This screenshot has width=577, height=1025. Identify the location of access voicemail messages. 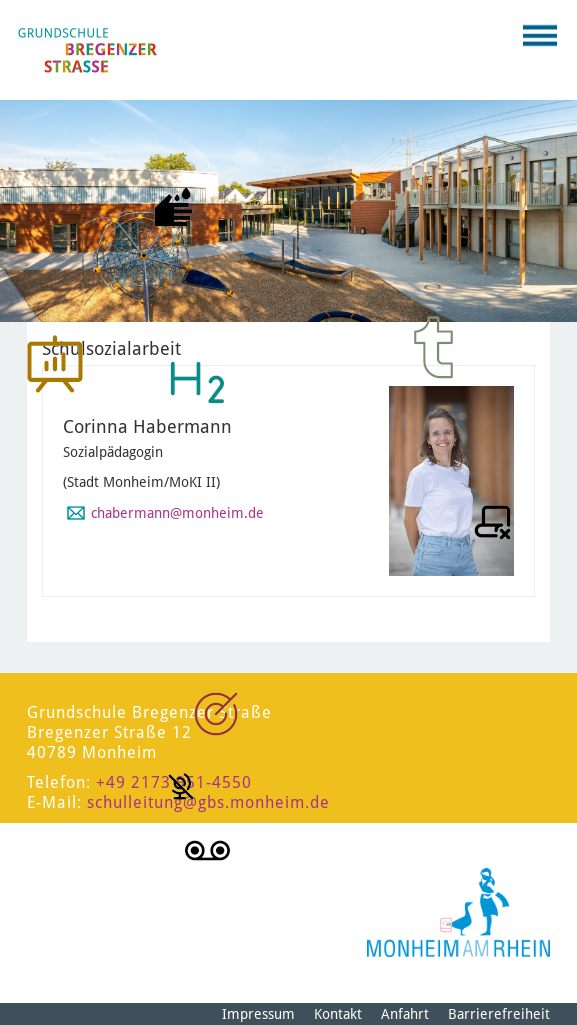
(207, 850).